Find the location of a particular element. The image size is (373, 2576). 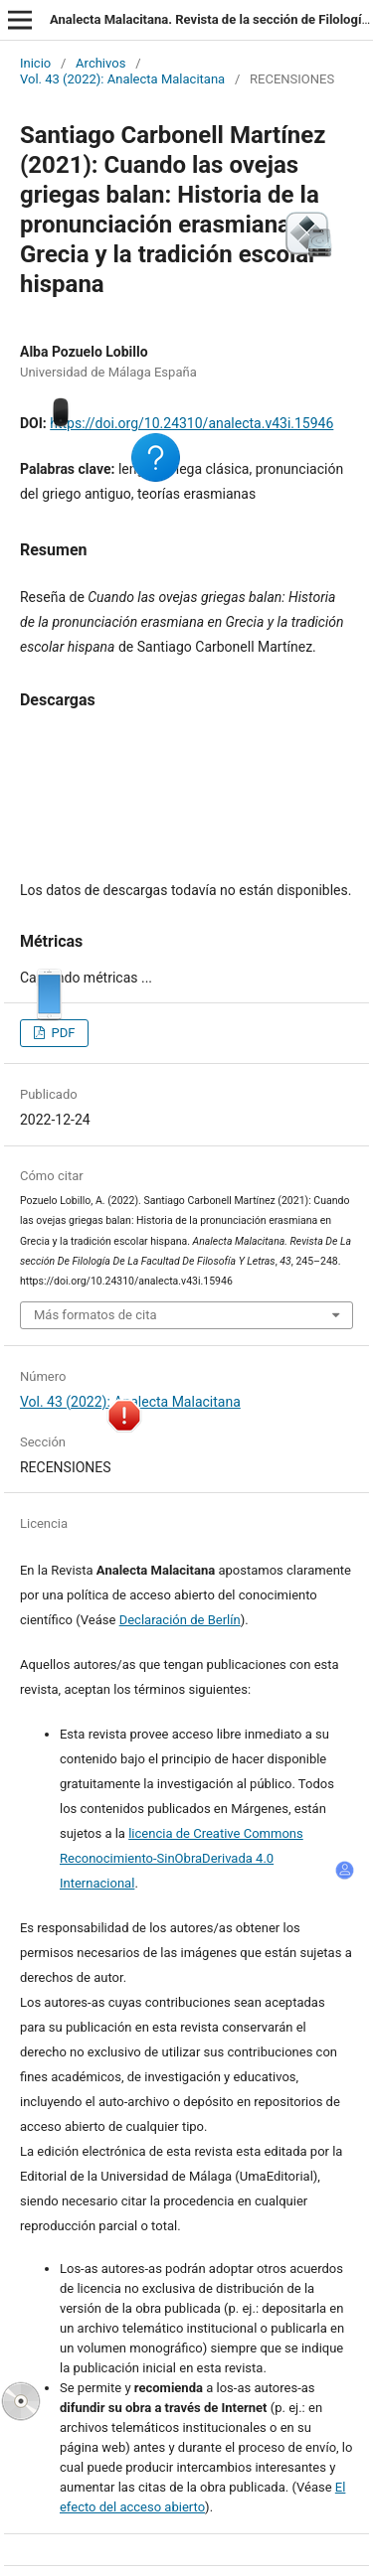

apple magic mouse bluetooth device is located at coordinates (61, 413).